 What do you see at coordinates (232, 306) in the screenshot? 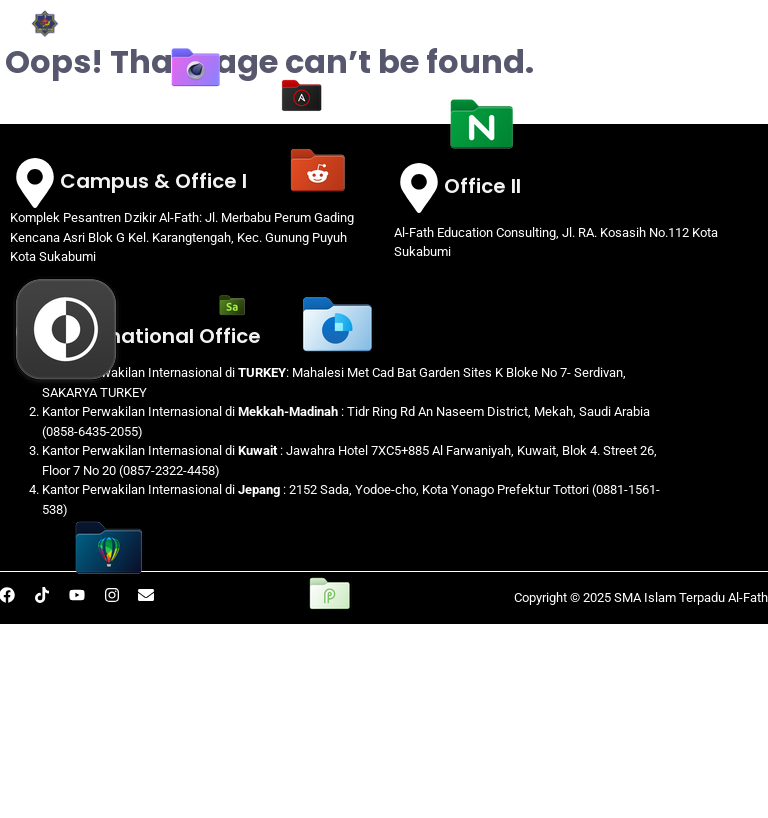
I see `open Adobe Substance Sampler project folder` at bounding box center [232, 306].